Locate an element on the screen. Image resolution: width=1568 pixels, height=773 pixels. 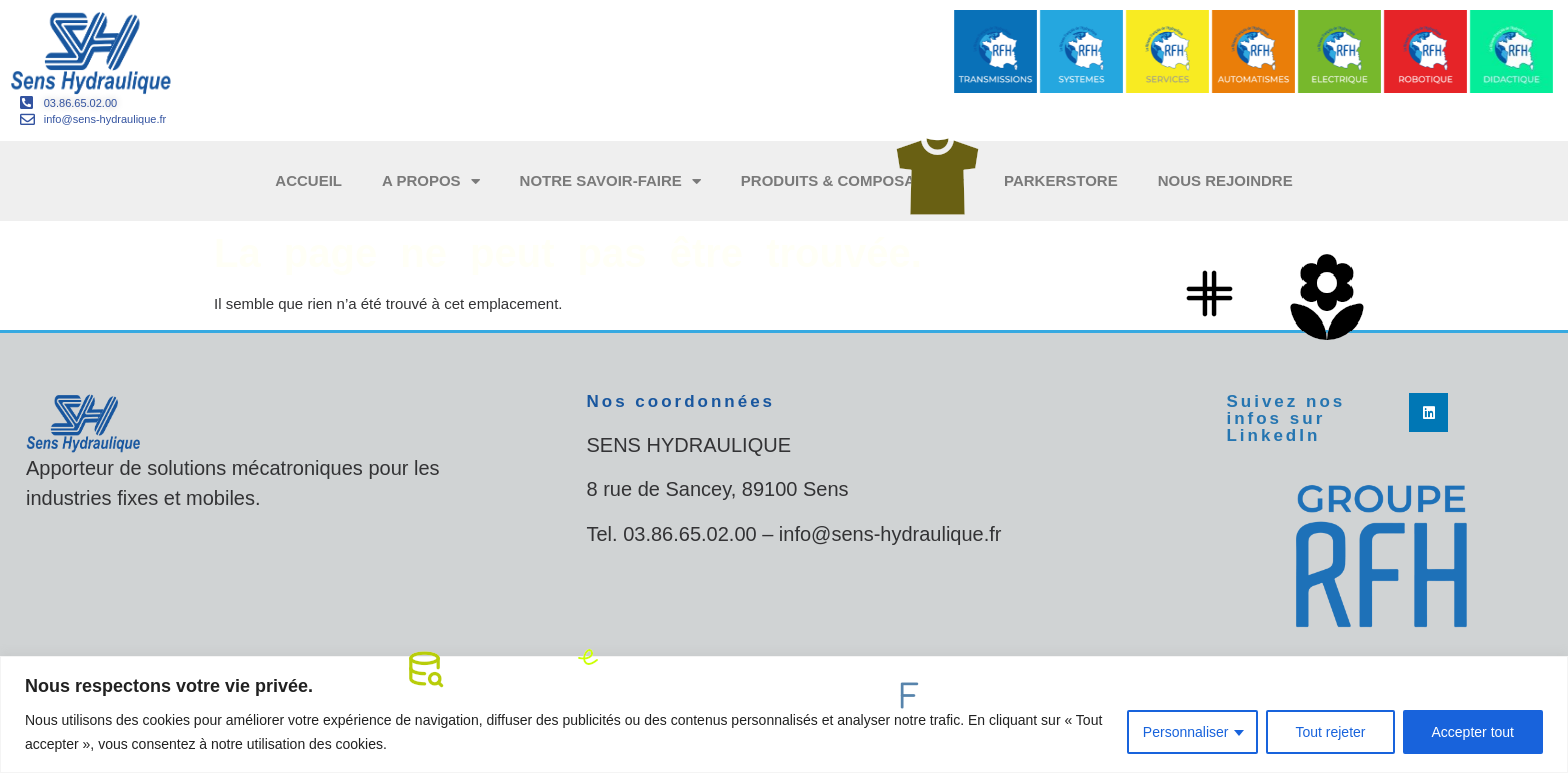
facebook app or social media link is located at coordinates (909, 695).